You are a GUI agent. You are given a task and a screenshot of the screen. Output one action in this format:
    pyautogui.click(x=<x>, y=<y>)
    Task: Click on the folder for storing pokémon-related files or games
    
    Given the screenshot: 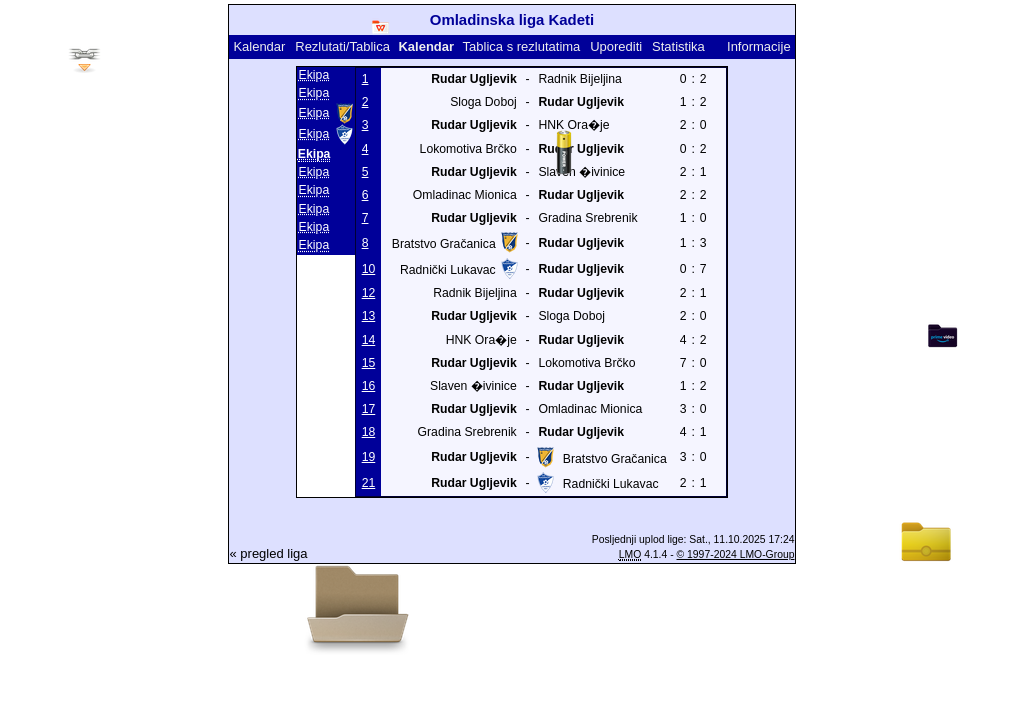 What is the action you would take?
    pyautogui.click(x=926, y=543)
    